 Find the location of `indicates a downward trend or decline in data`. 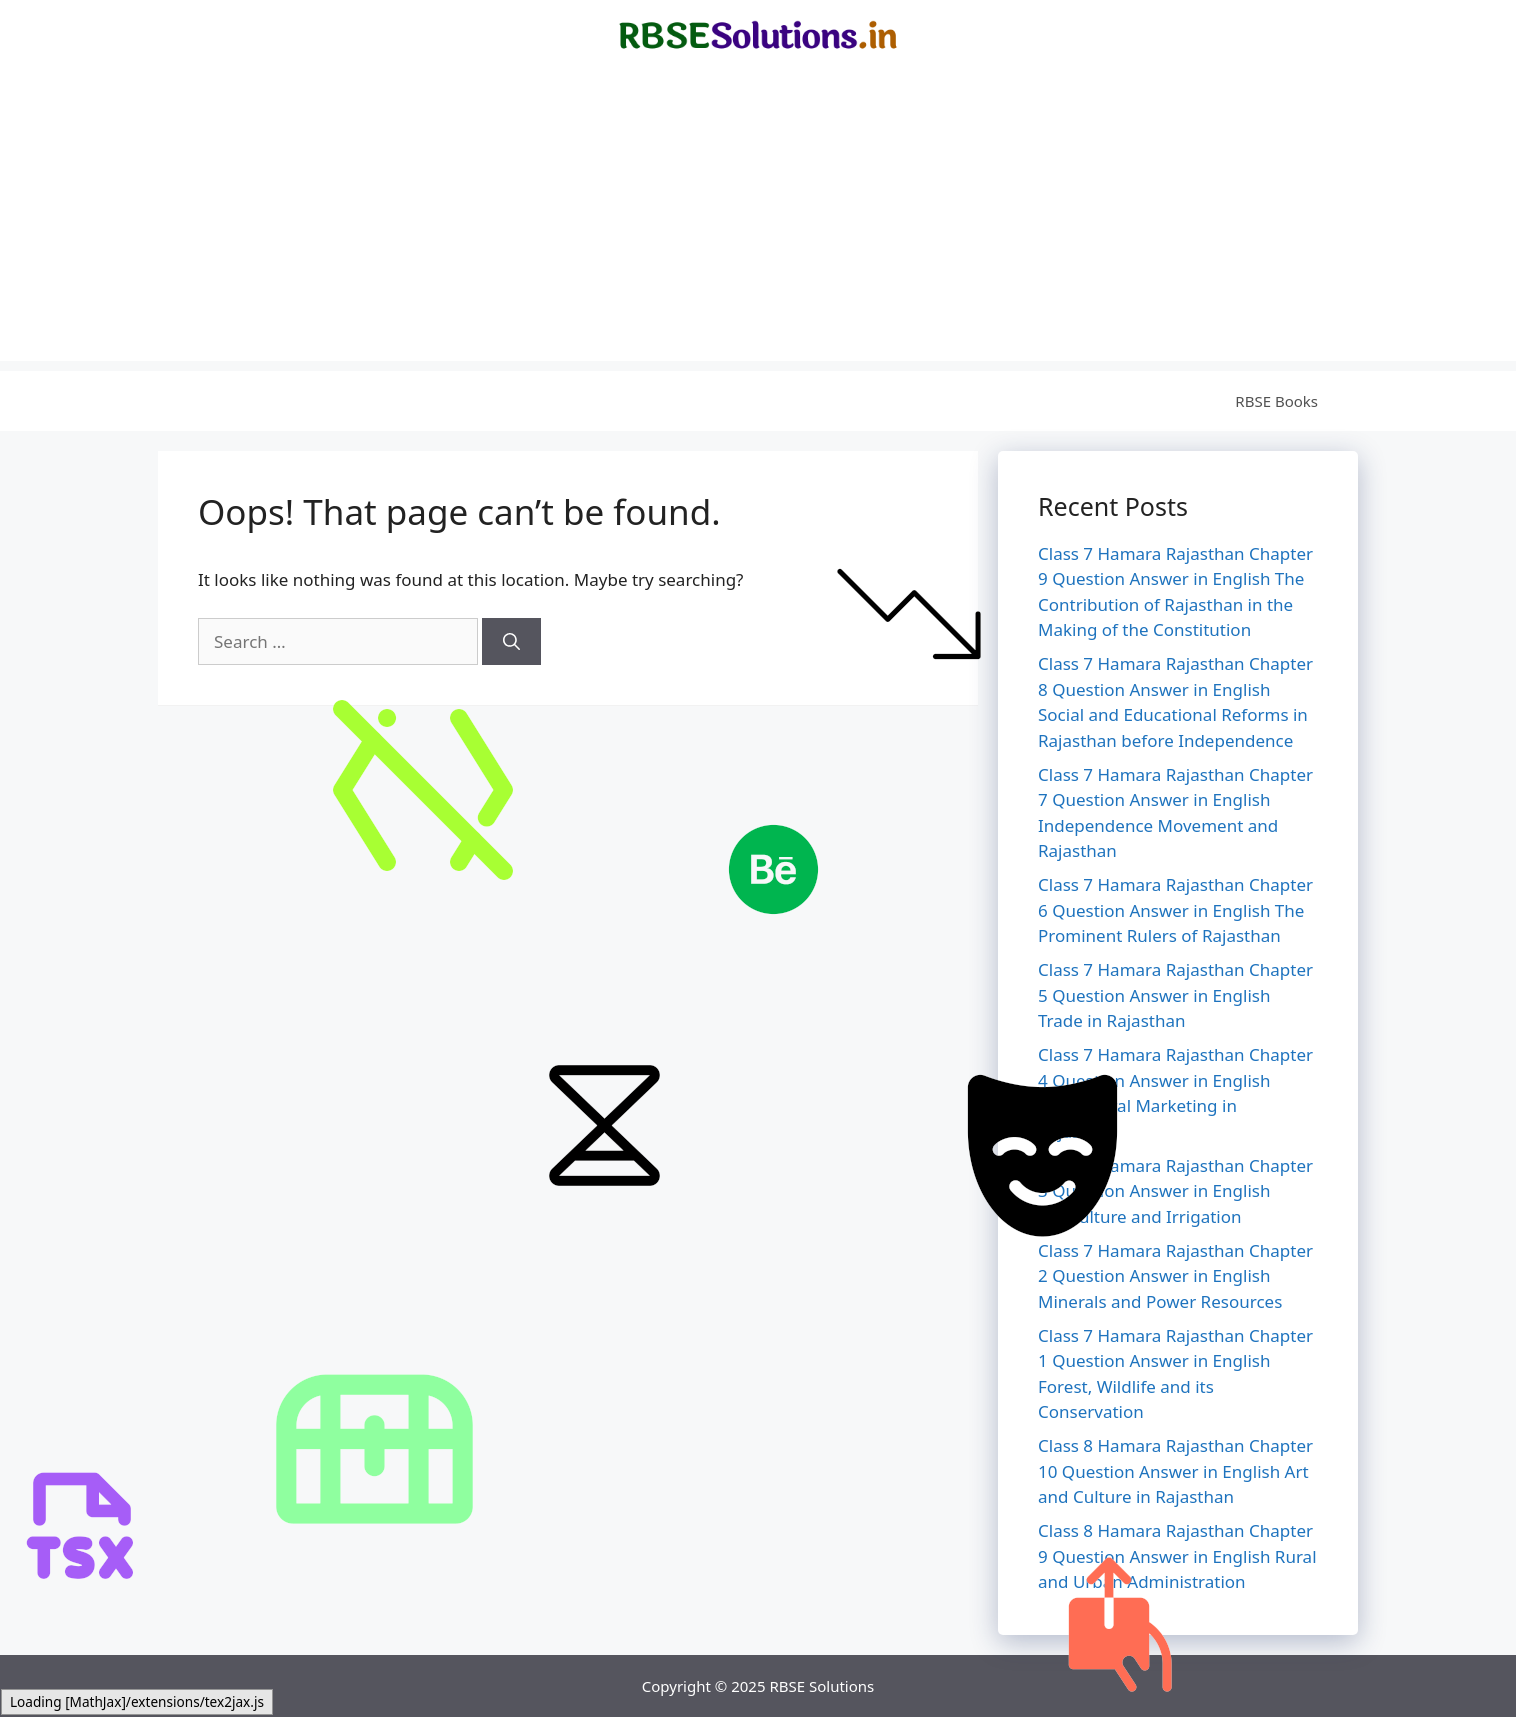

indicates a downward trend or decline in data is located at coordinates (909, 614).